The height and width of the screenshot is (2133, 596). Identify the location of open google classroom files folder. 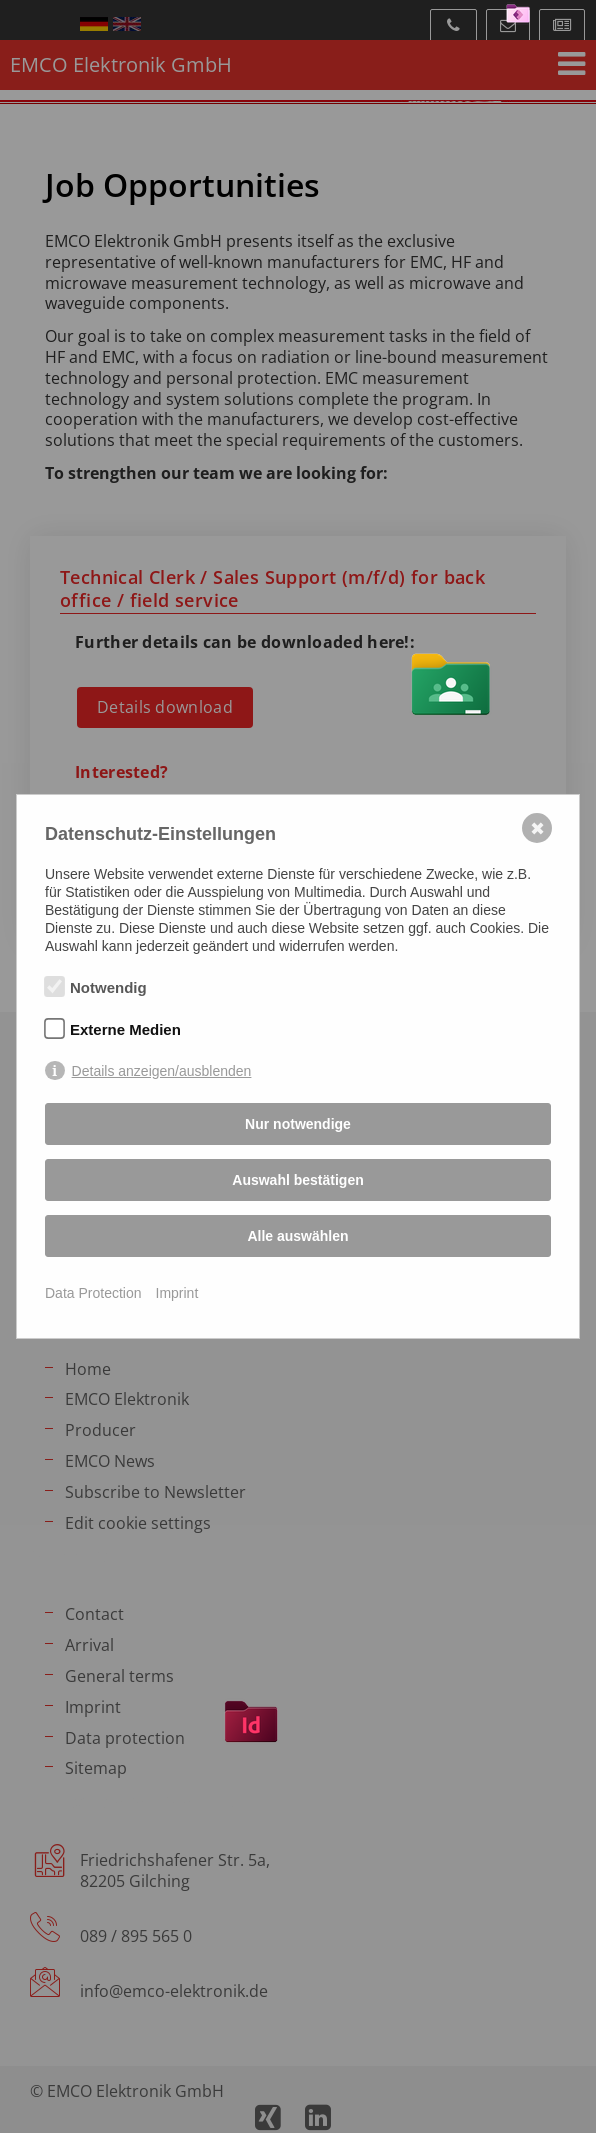
(450, 686).